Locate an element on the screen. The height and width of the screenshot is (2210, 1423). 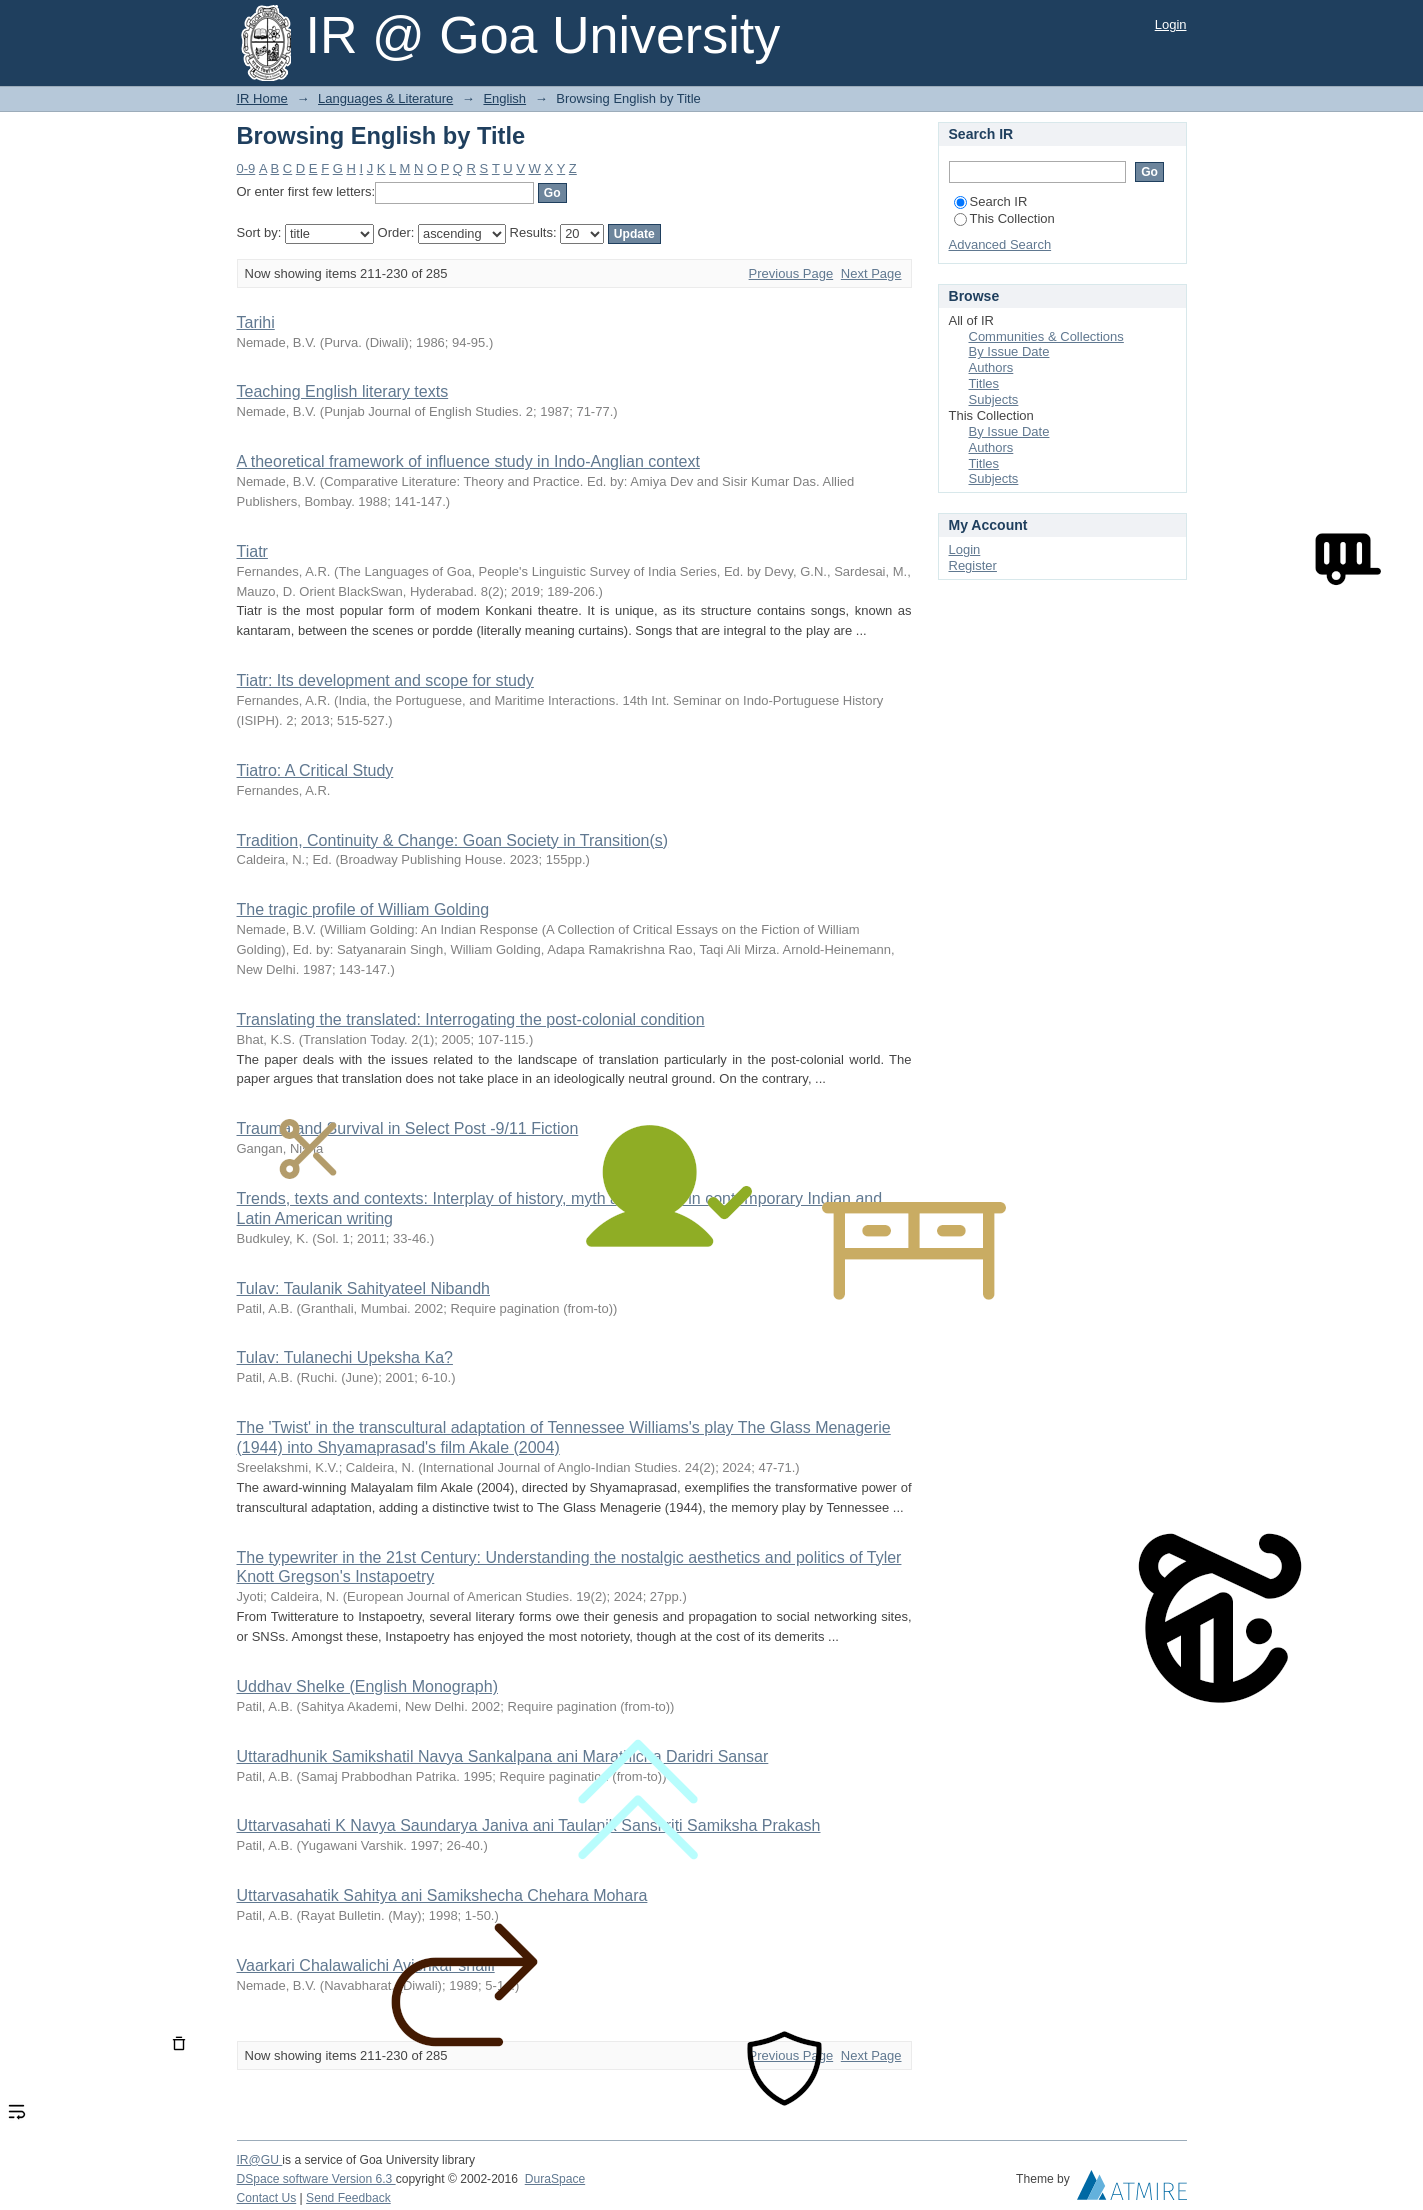
scroll to top of page is located at coordinates (638, 1805).